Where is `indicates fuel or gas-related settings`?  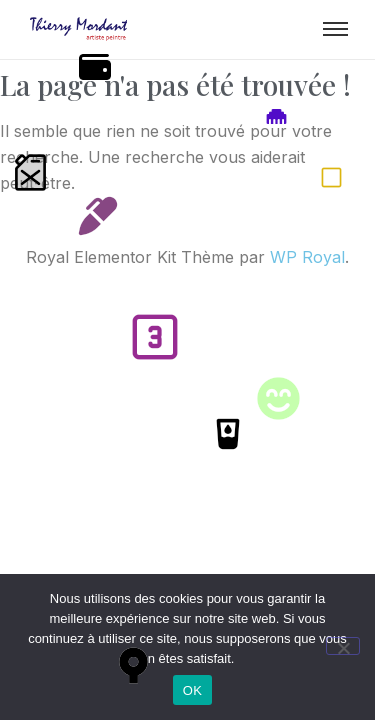 indicates fuel or gas-related settings is located at coordinates (30, 172).